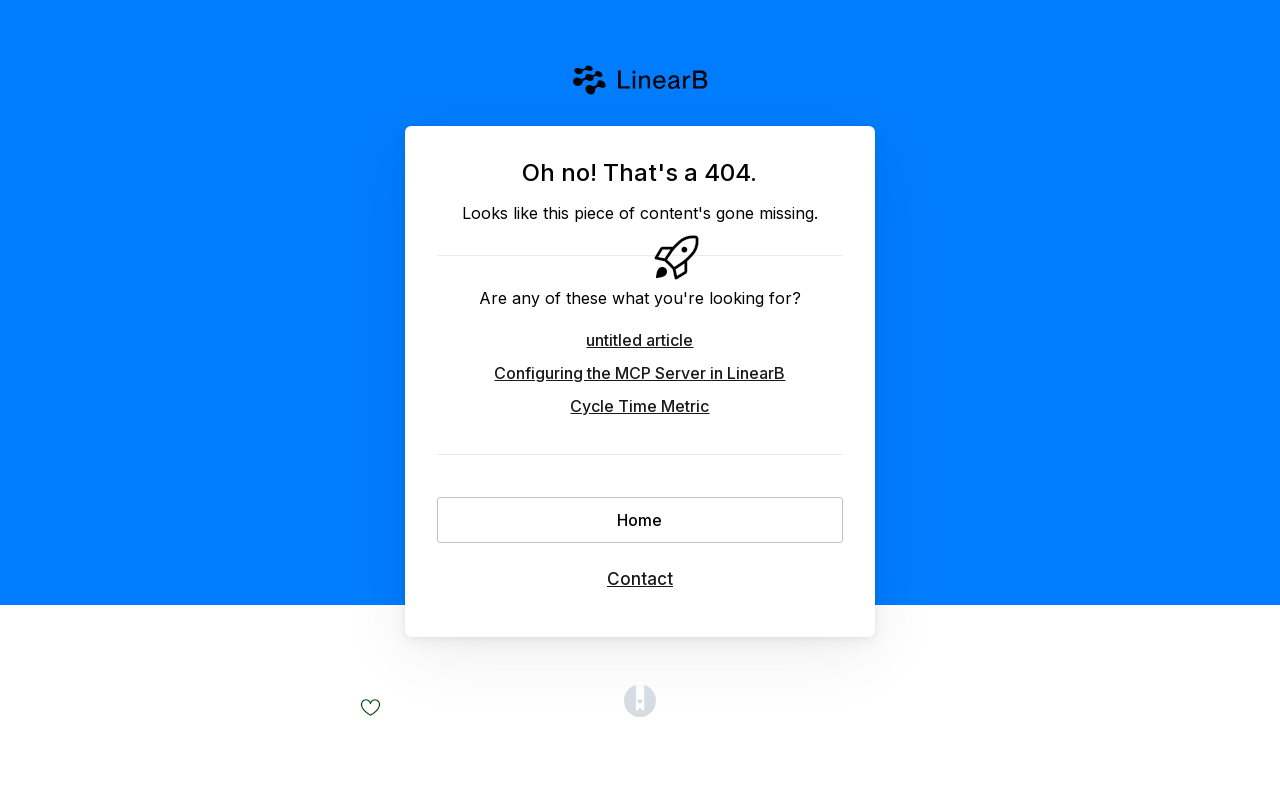  What do you see at coordinates (370, 707) in the screenshot?
I see `like or favorite this item` at bounding box center [370, 707].